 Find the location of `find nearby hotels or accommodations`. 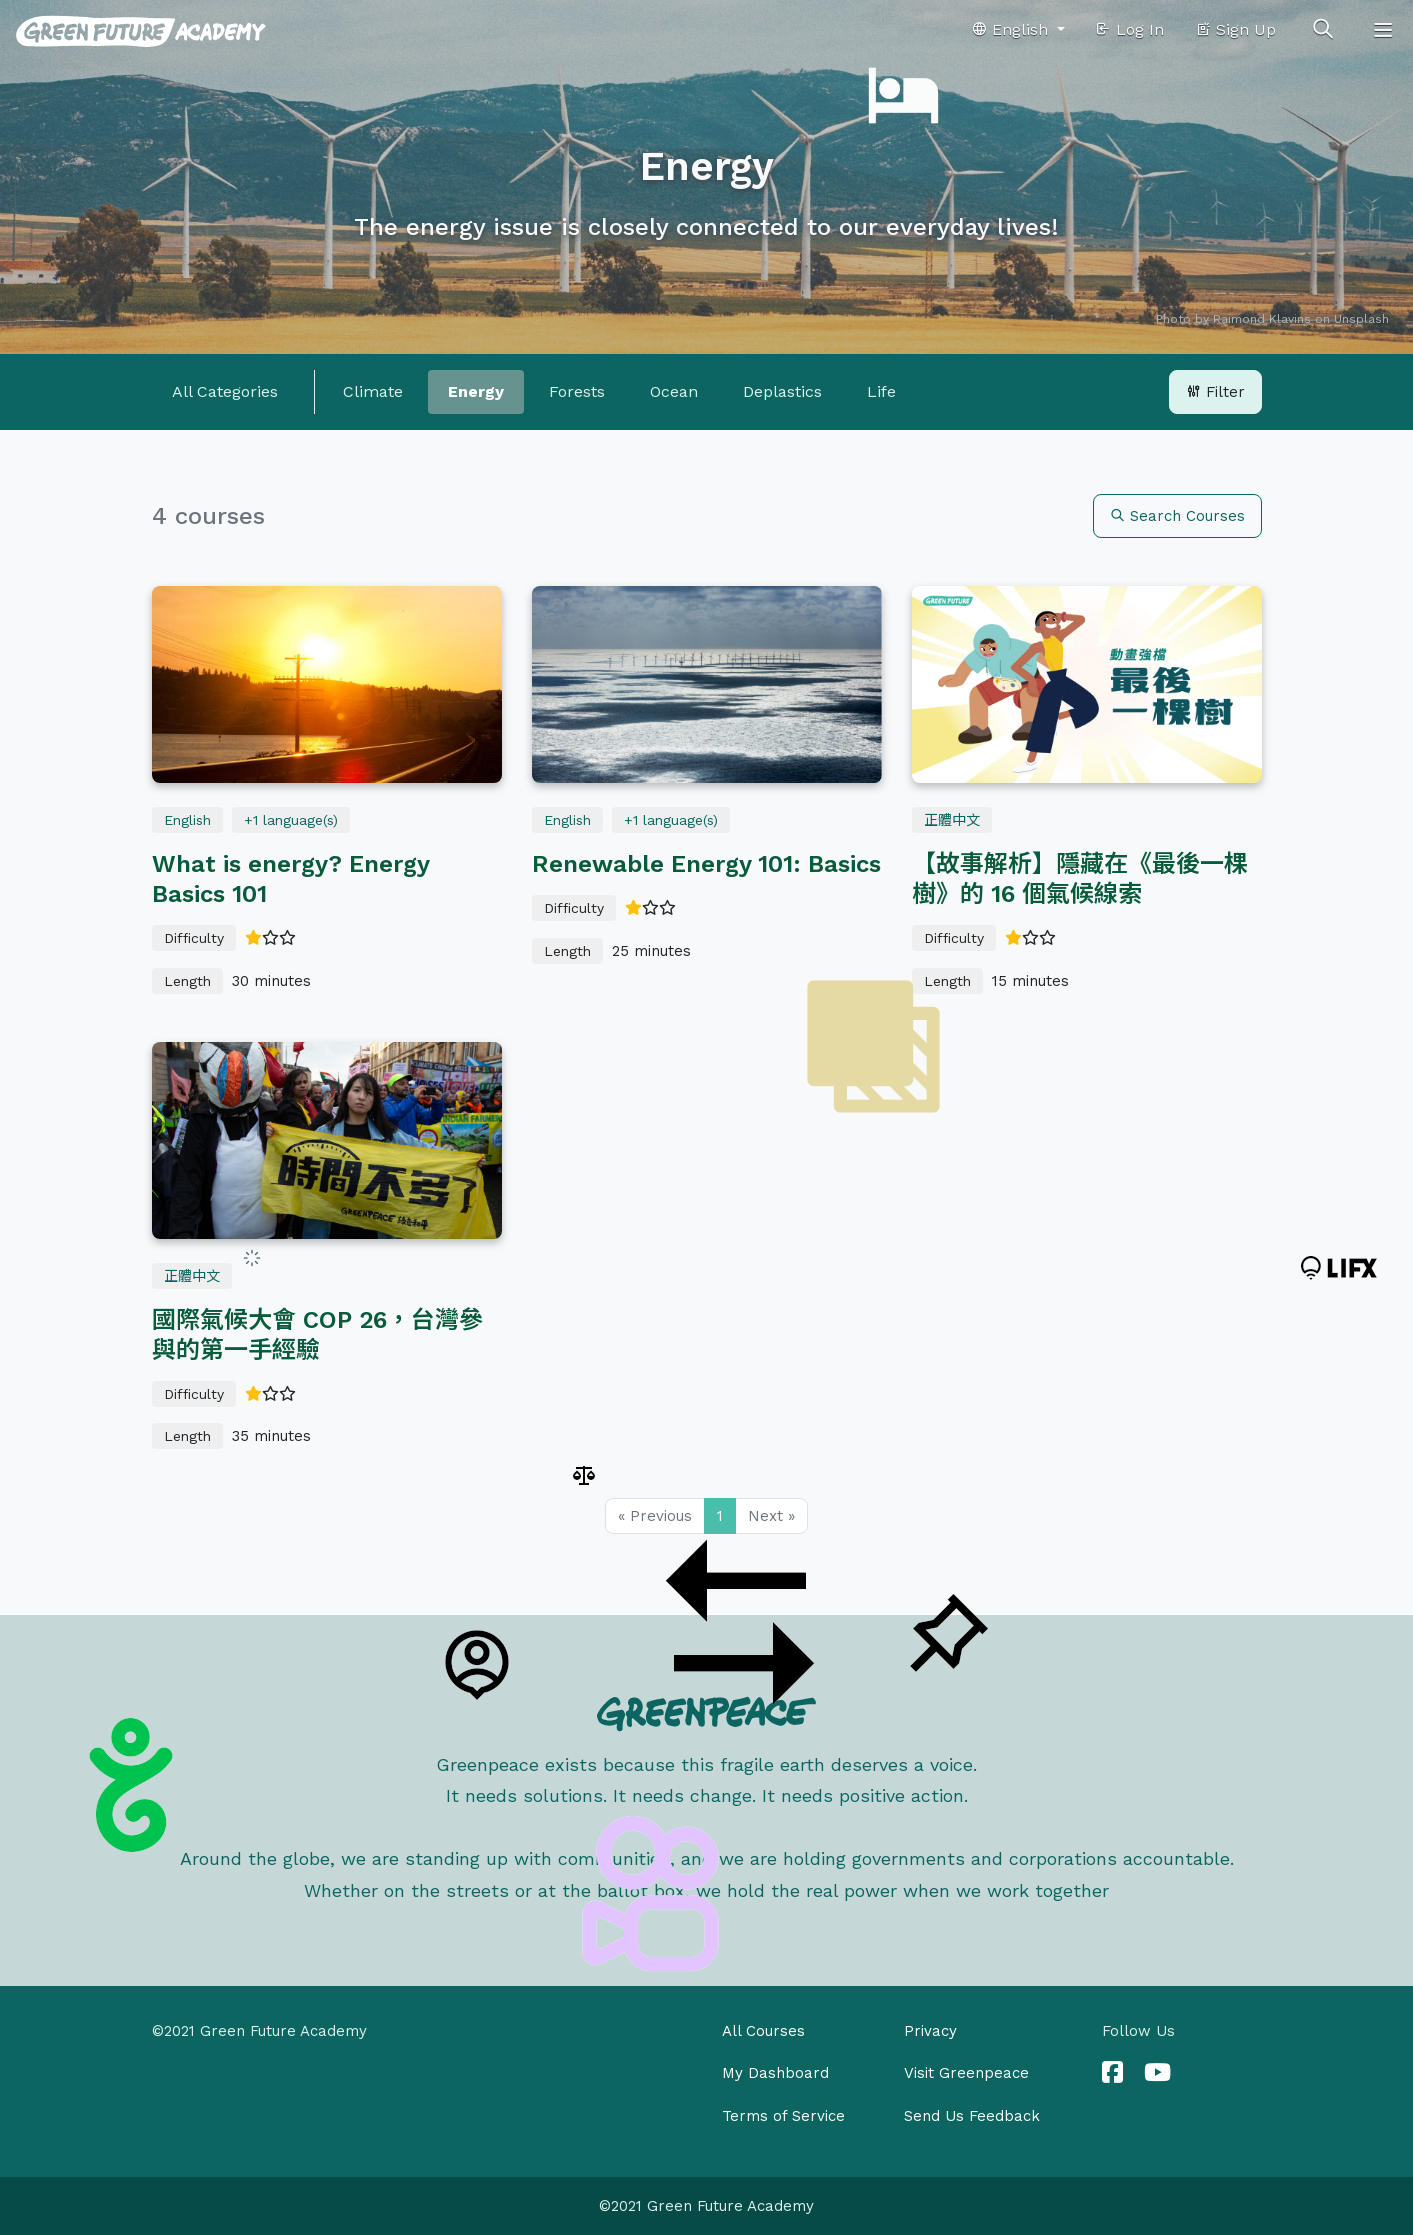

find nearby hotels or accommodations is located at coordinates (903, 95).